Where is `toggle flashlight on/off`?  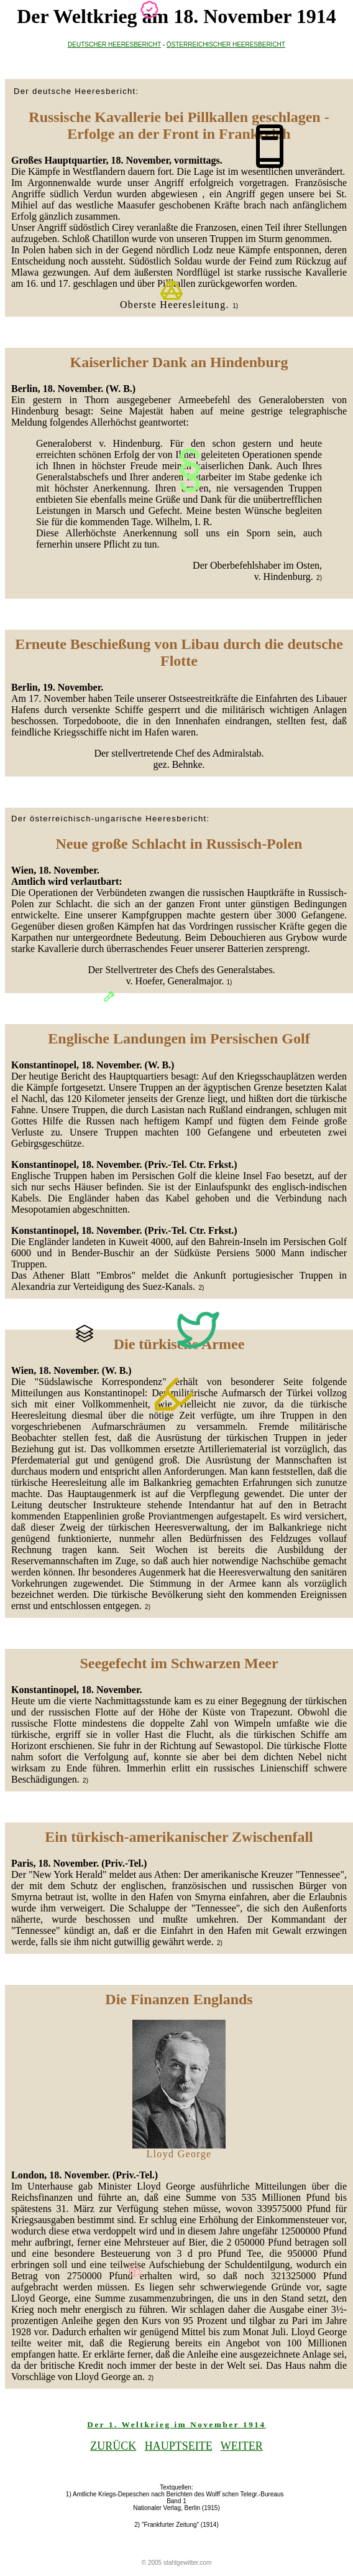 toggle flashlight on/off is located at coordinates (109, 996).